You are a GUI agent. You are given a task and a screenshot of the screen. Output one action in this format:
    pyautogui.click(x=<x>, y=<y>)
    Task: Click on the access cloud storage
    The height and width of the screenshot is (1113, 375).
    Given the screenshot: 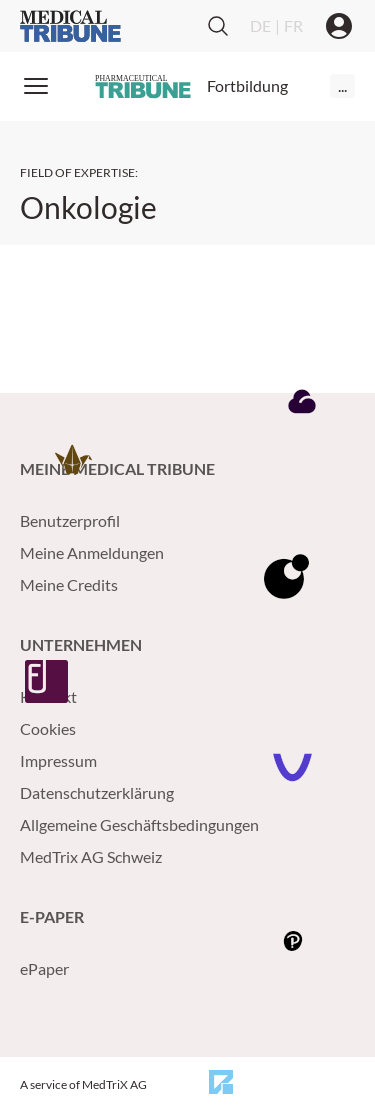 What is the action you would take?
    pyautogui.click(x=302, y=402)
    